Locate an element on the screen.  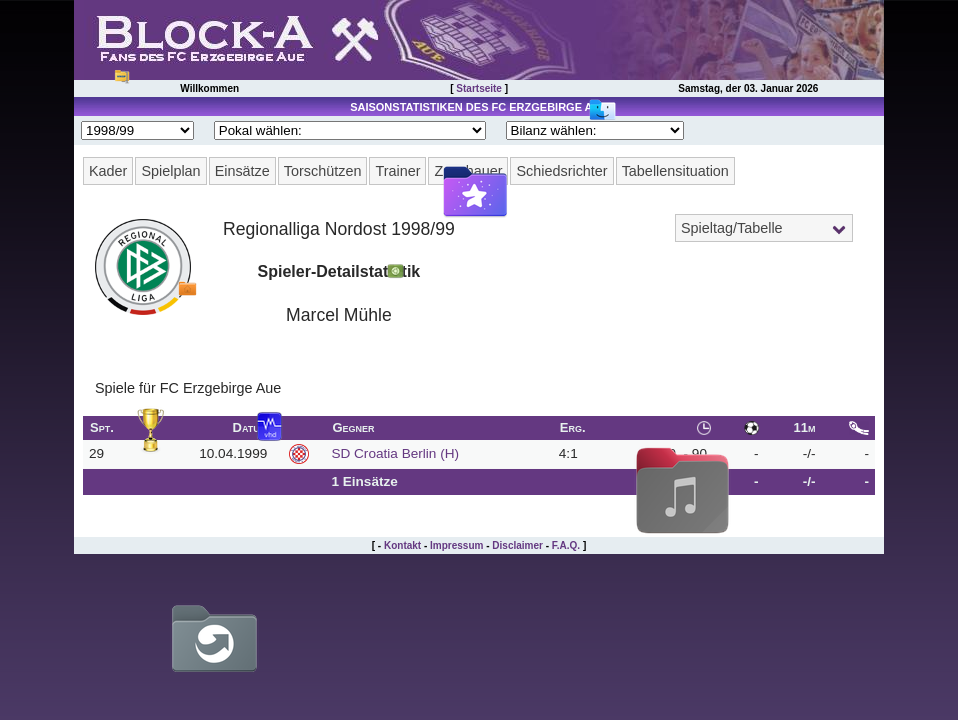
access your home folder is located at coordinates (187, 288).